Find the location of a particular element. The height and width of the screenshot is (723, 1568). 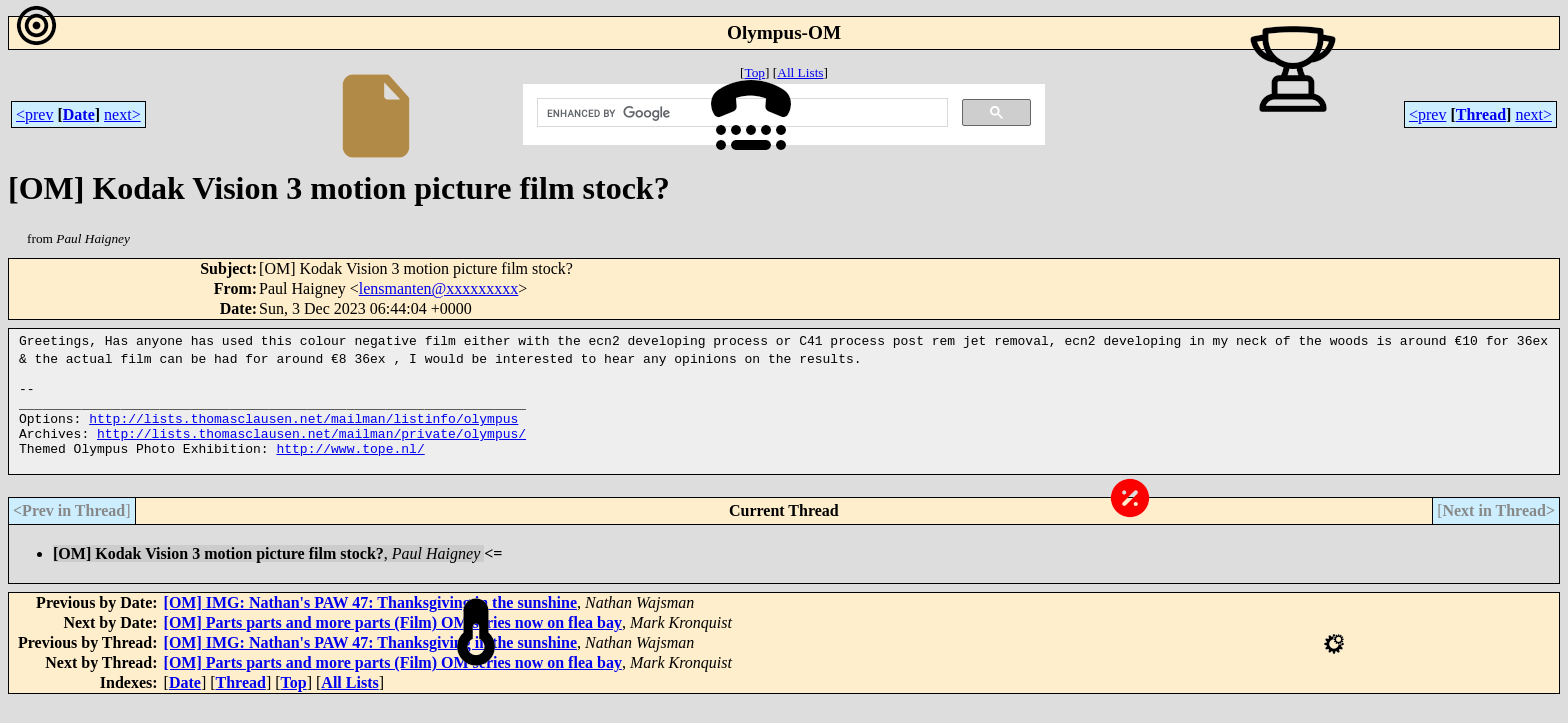

indicates moderate or medium temperature is located at coordinates (476, 632).